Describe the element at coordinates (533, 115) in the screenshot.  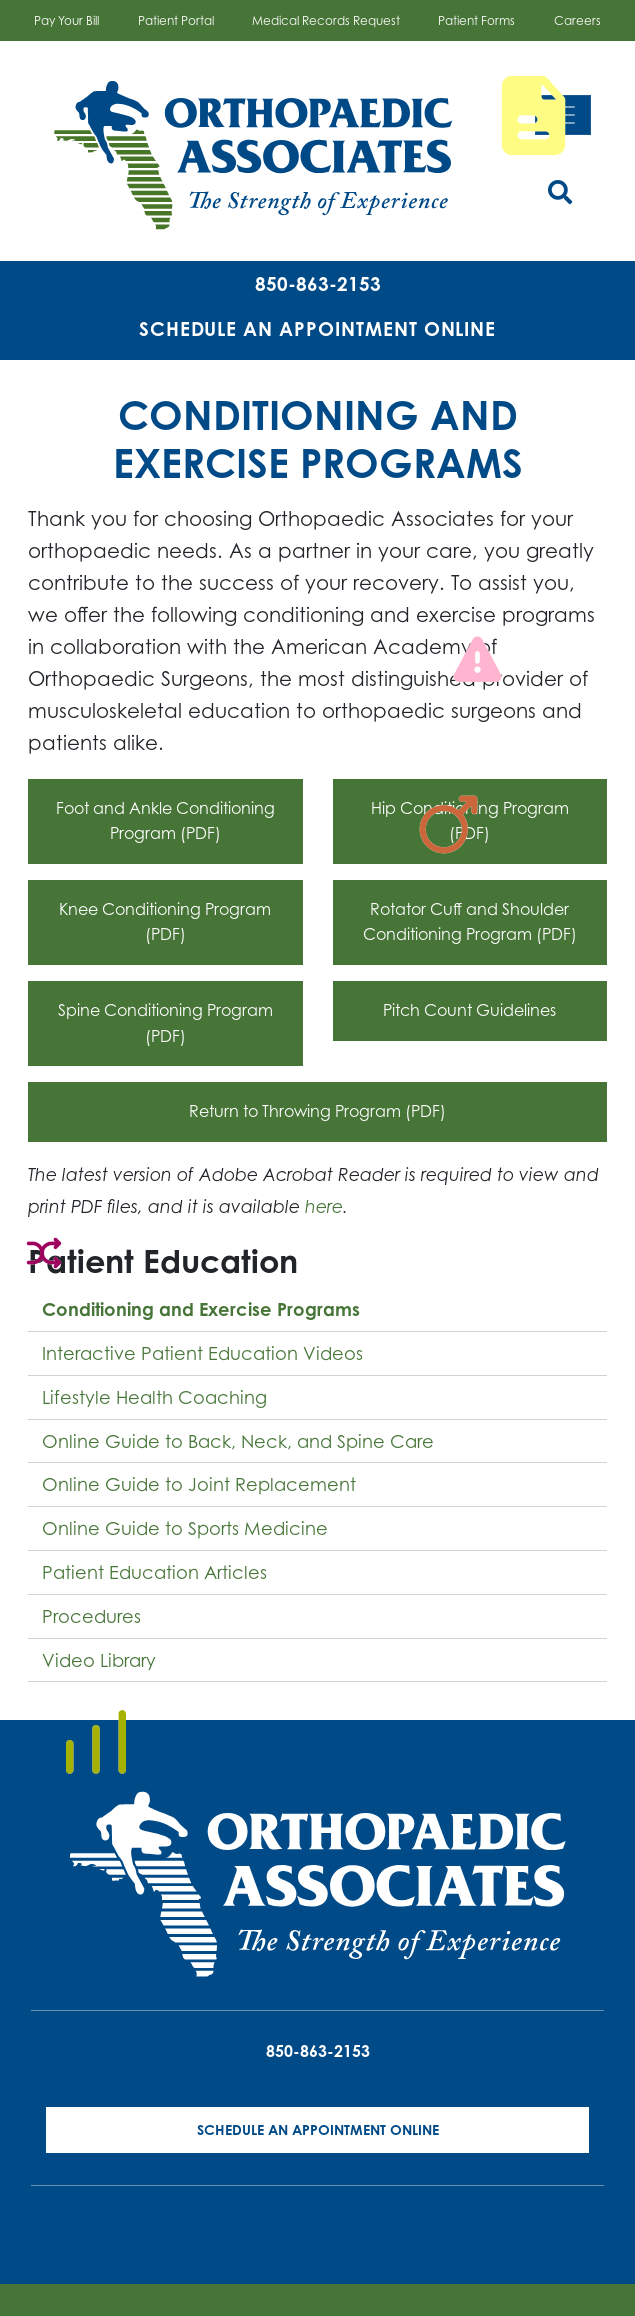
I see `view document contents` at that location.